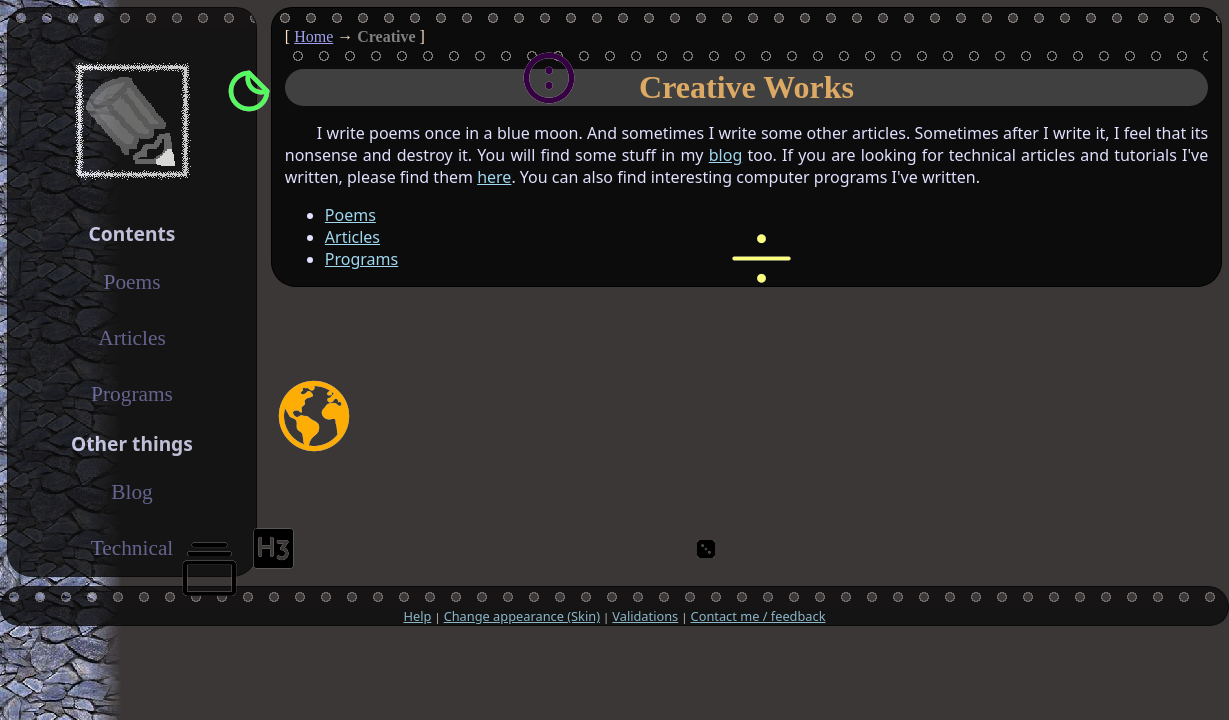  Describe the element at coordinates (761, 258) in the screenshot. I see `perform division calculation` at that location.